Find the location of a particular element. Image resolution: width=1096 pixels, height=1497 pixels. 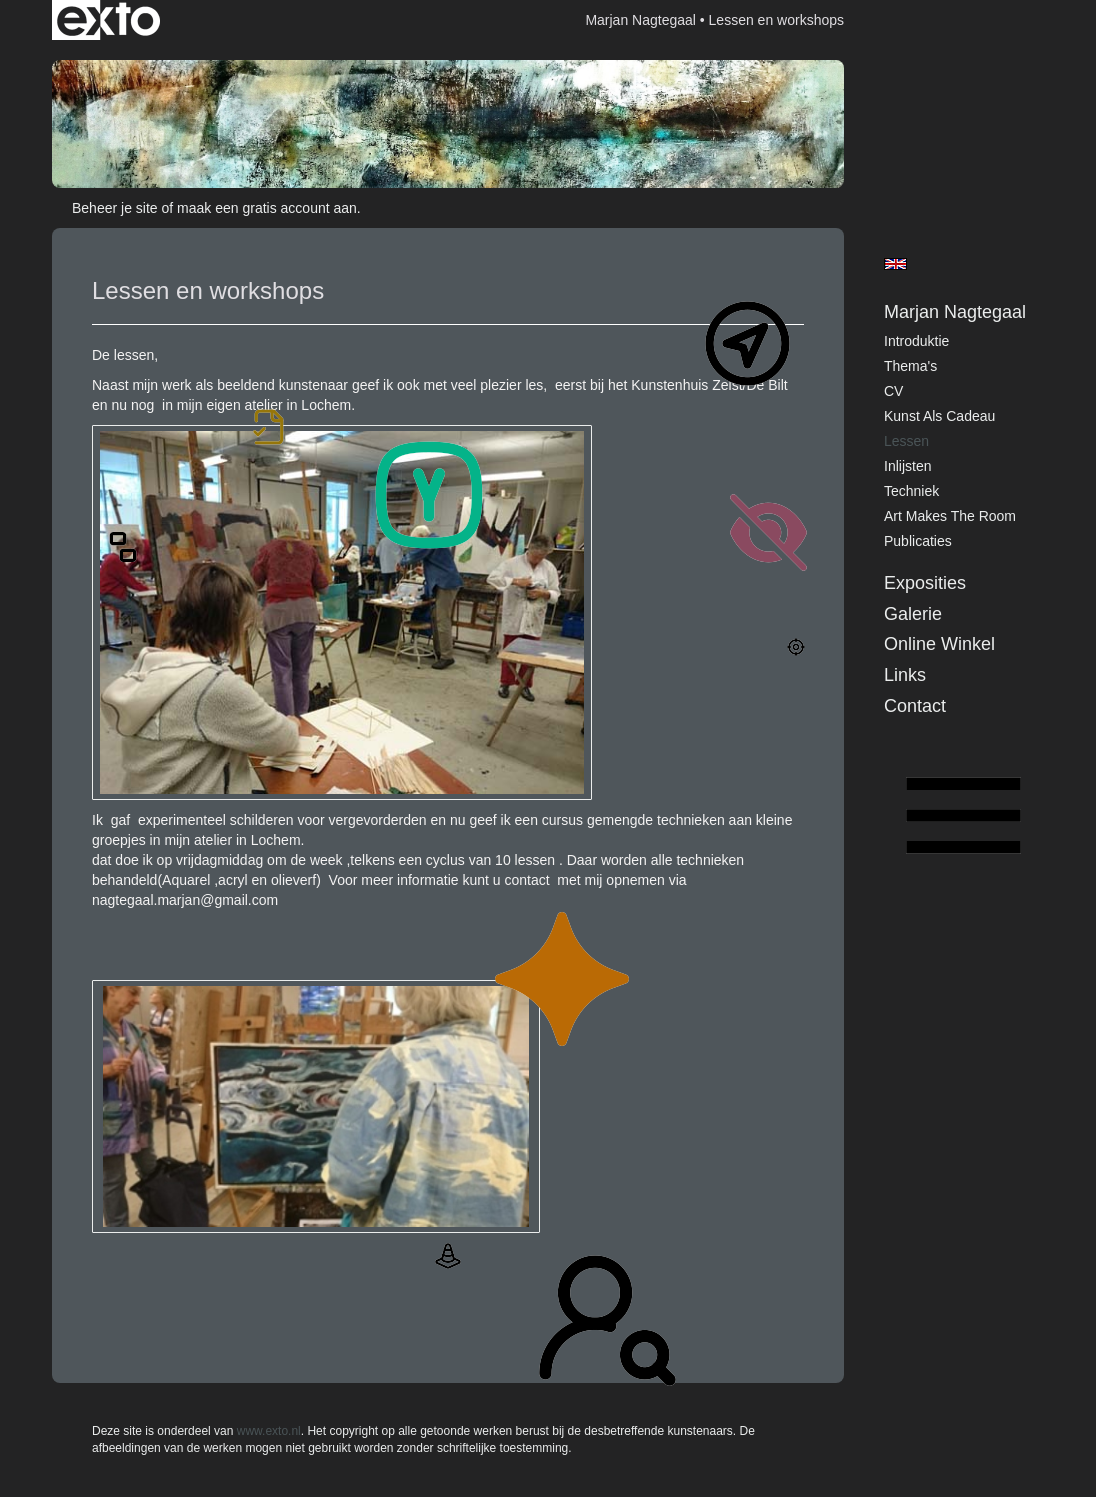

access current location services is located at coordinates (747, 343).